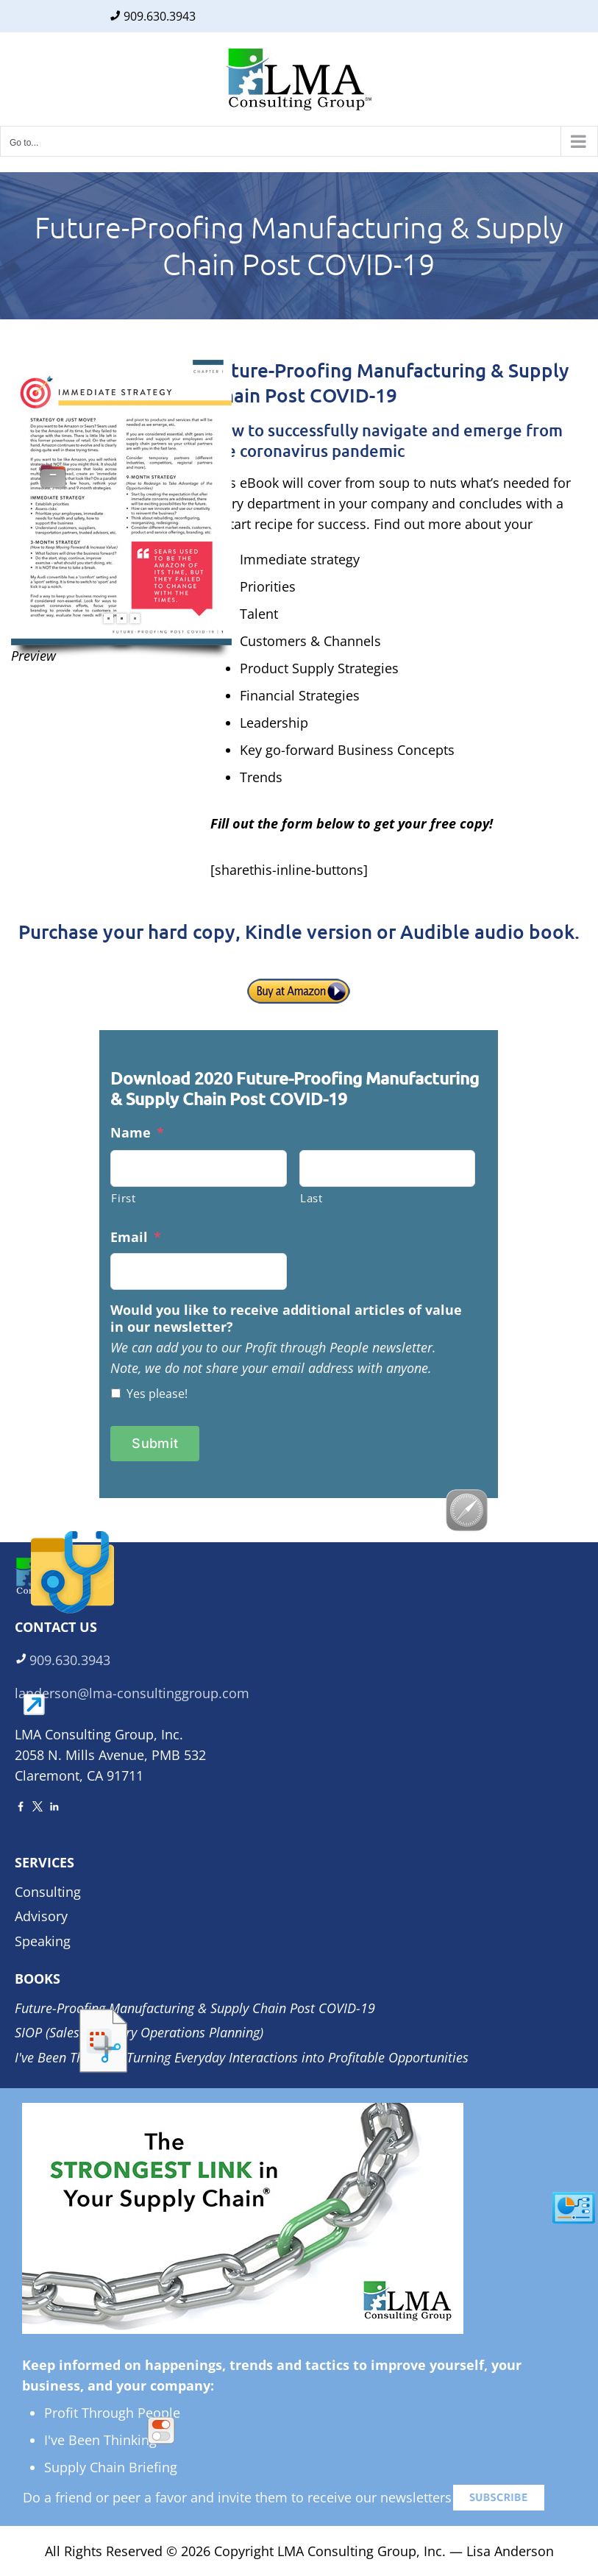  Describe the element at coordinates (161, 2430) in the screenshot. I see `open desktop preferences or settings` at that location.